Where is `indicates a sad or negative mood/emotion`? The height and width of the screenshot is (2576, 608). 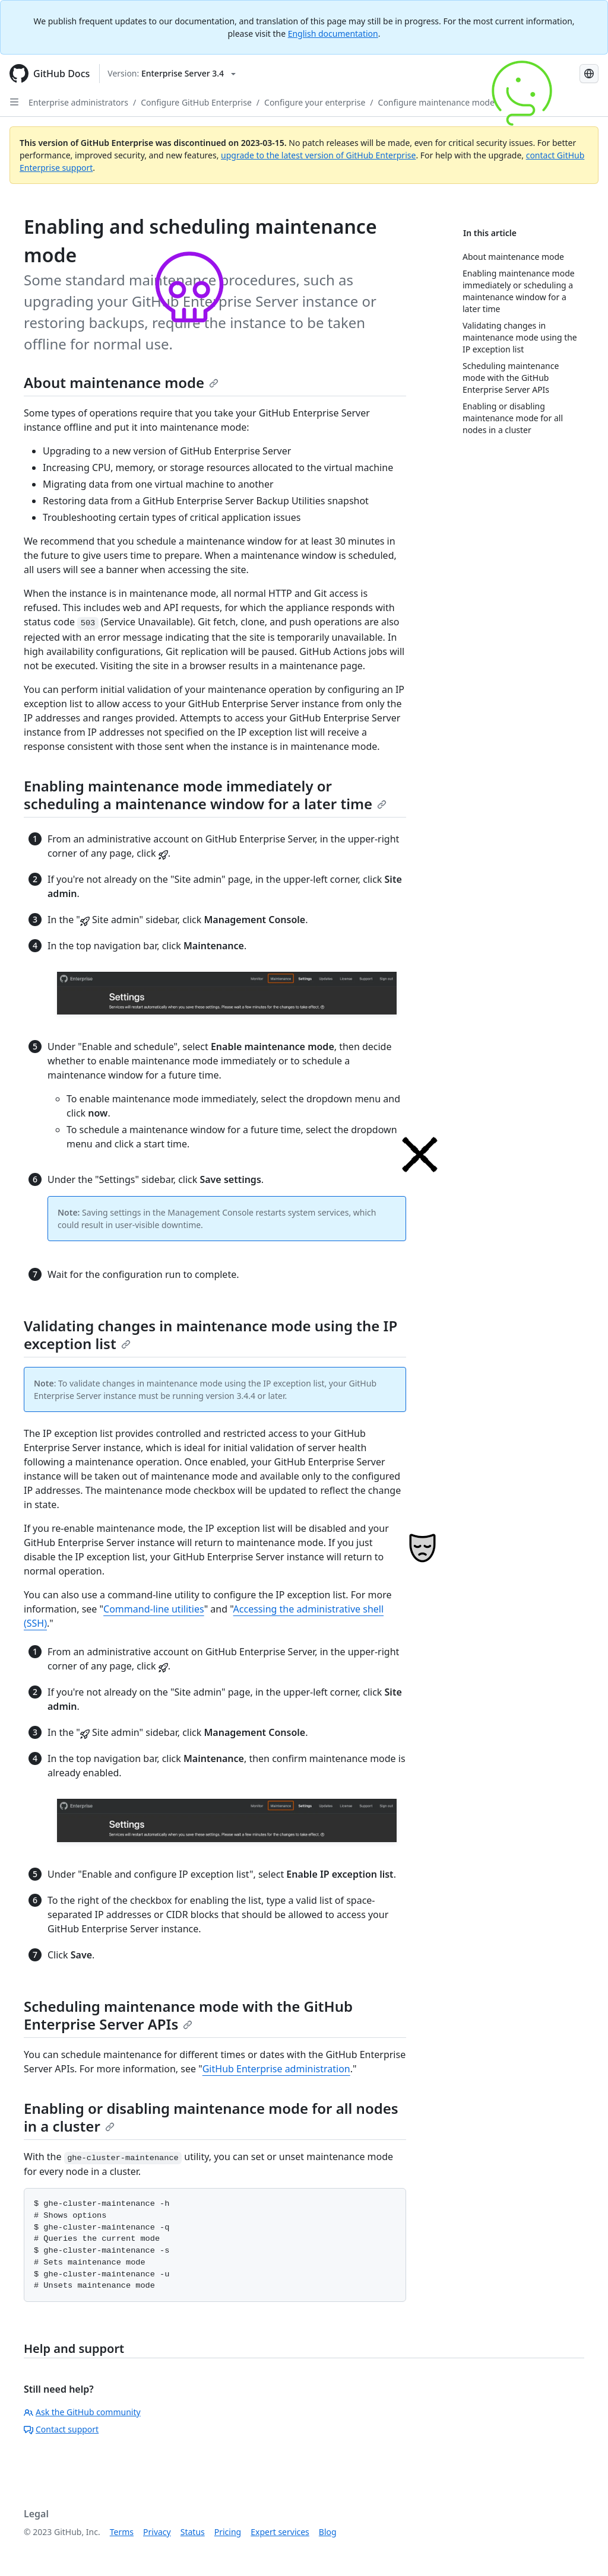
indicates a sad or negative mood/emotion is located at coordinates (422, 1547).